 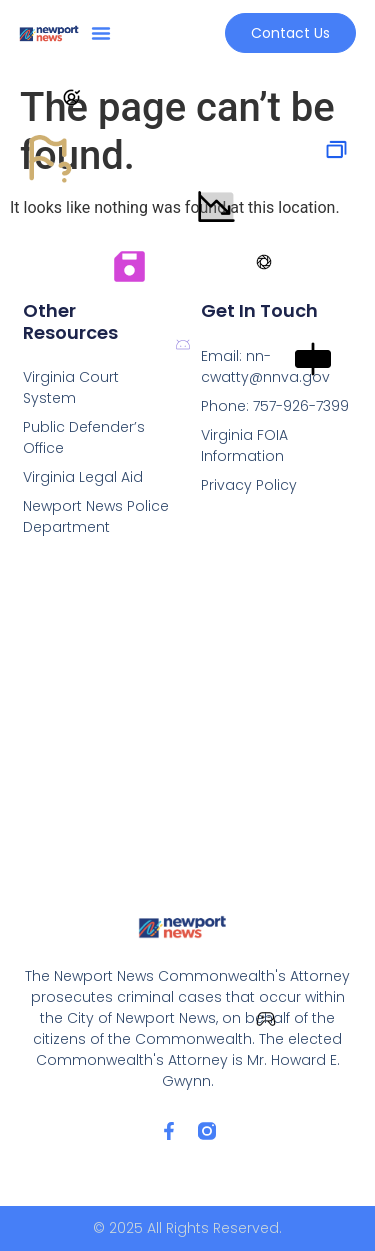 I want to click on android operating system logo, so click(x=183, y=345).